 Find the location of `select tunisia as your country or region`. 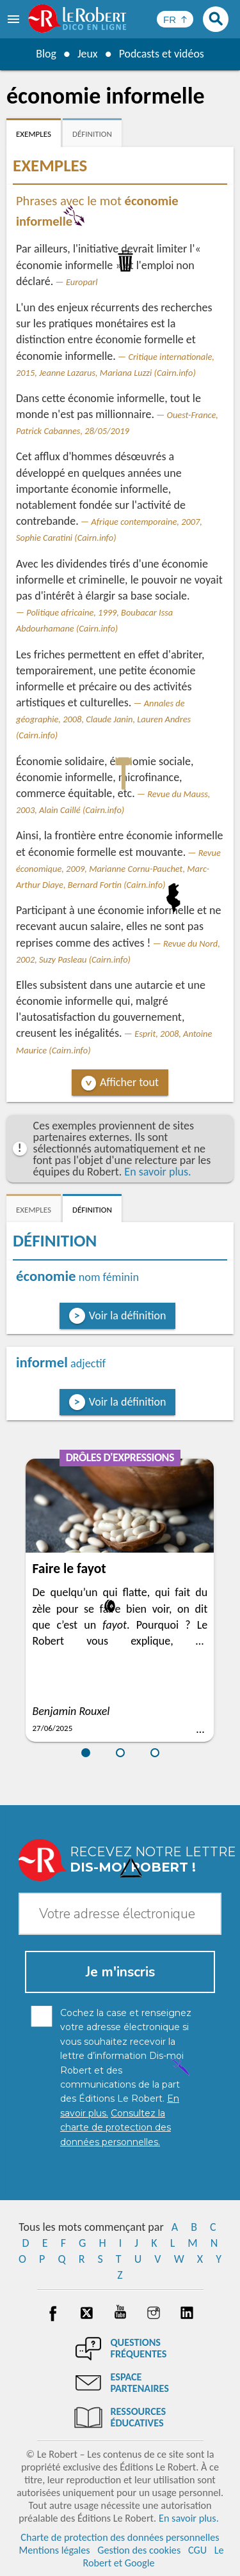

select tunisia as your country or region is located at coordinates (174, 897).